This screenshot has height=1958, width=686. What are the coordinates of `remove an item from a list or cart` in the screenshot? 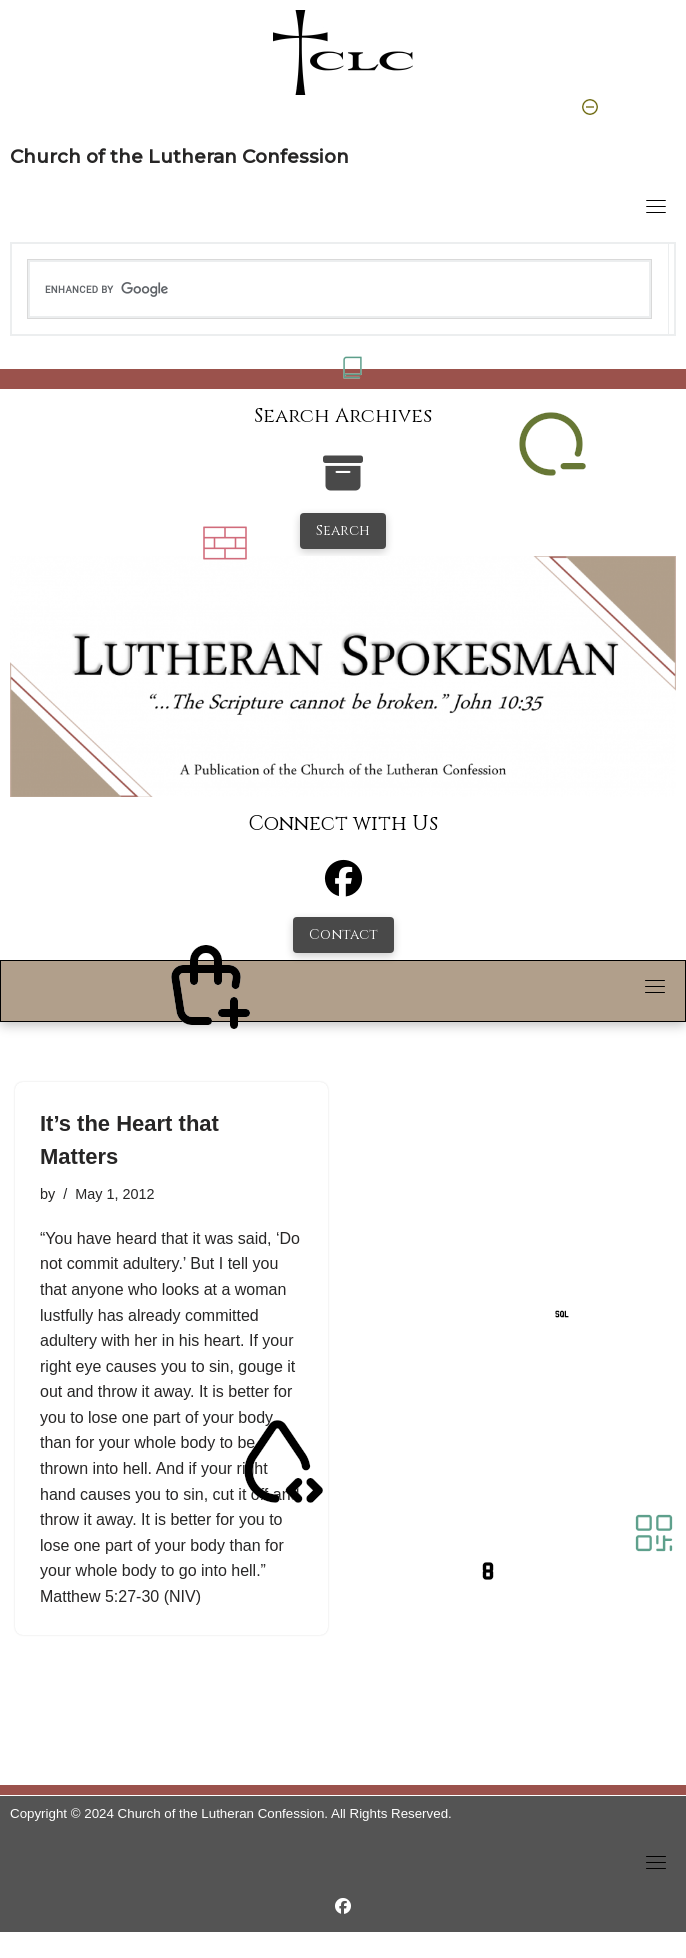 It's located at (590, 107).